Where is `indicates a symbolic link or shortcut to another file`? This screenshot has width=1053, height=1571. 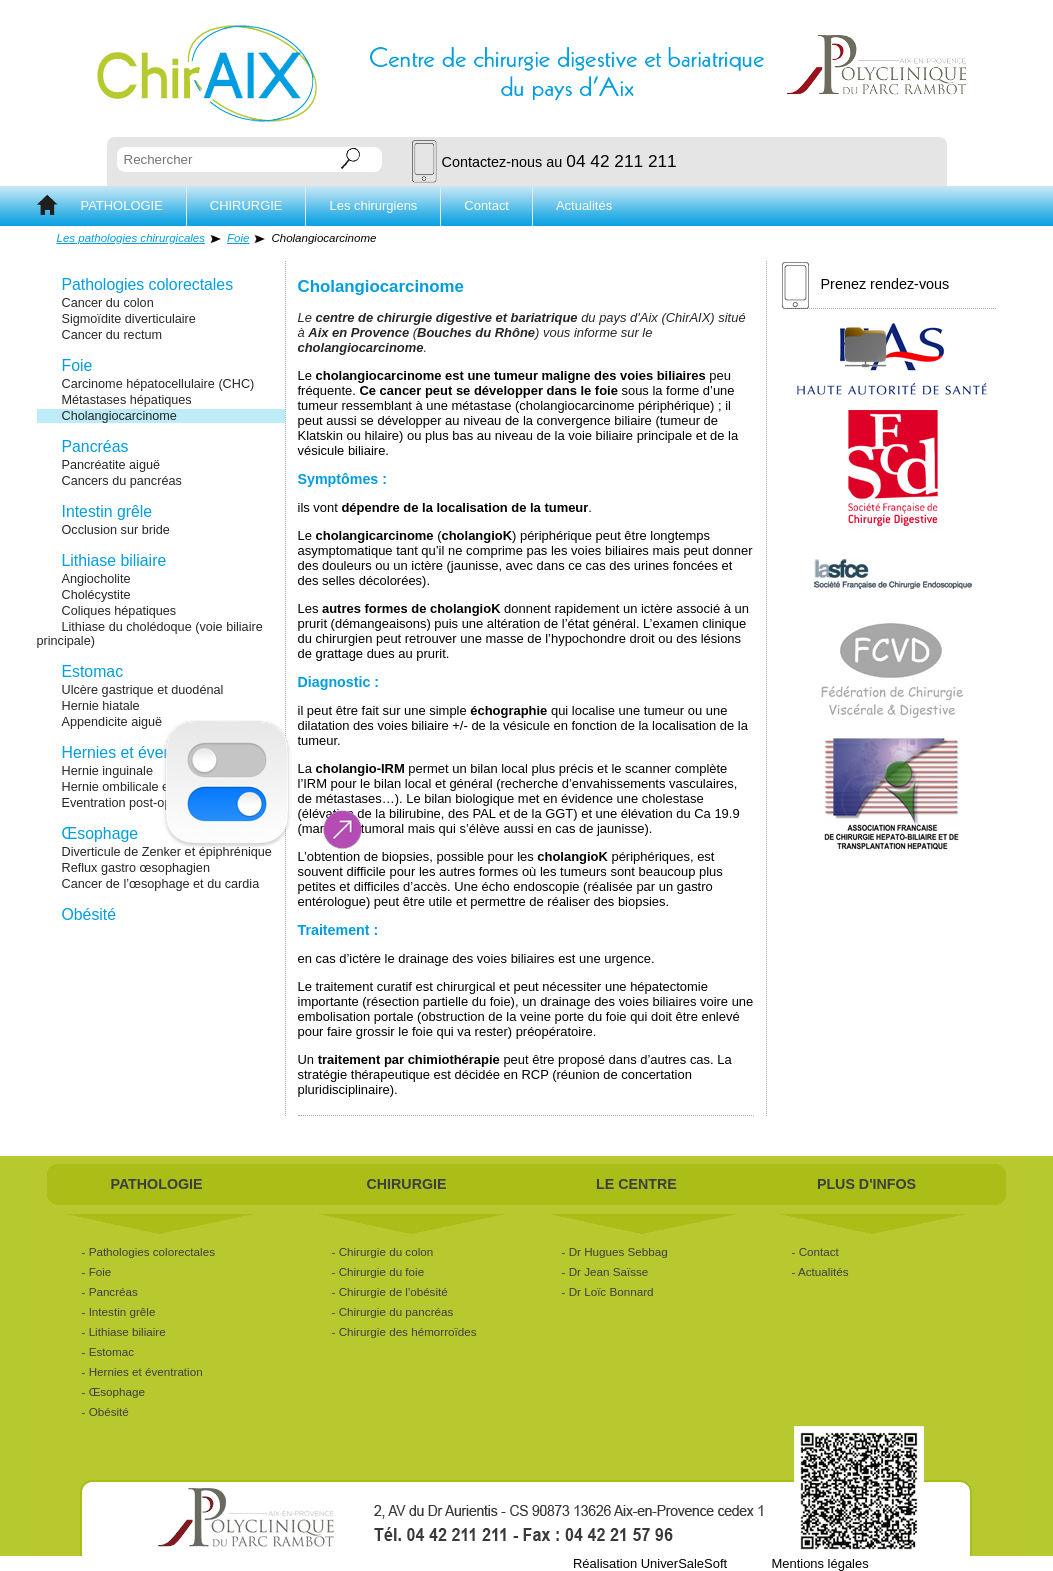 indicates a symbolic link or shortcut to another file is located at coordinates (342, 829).